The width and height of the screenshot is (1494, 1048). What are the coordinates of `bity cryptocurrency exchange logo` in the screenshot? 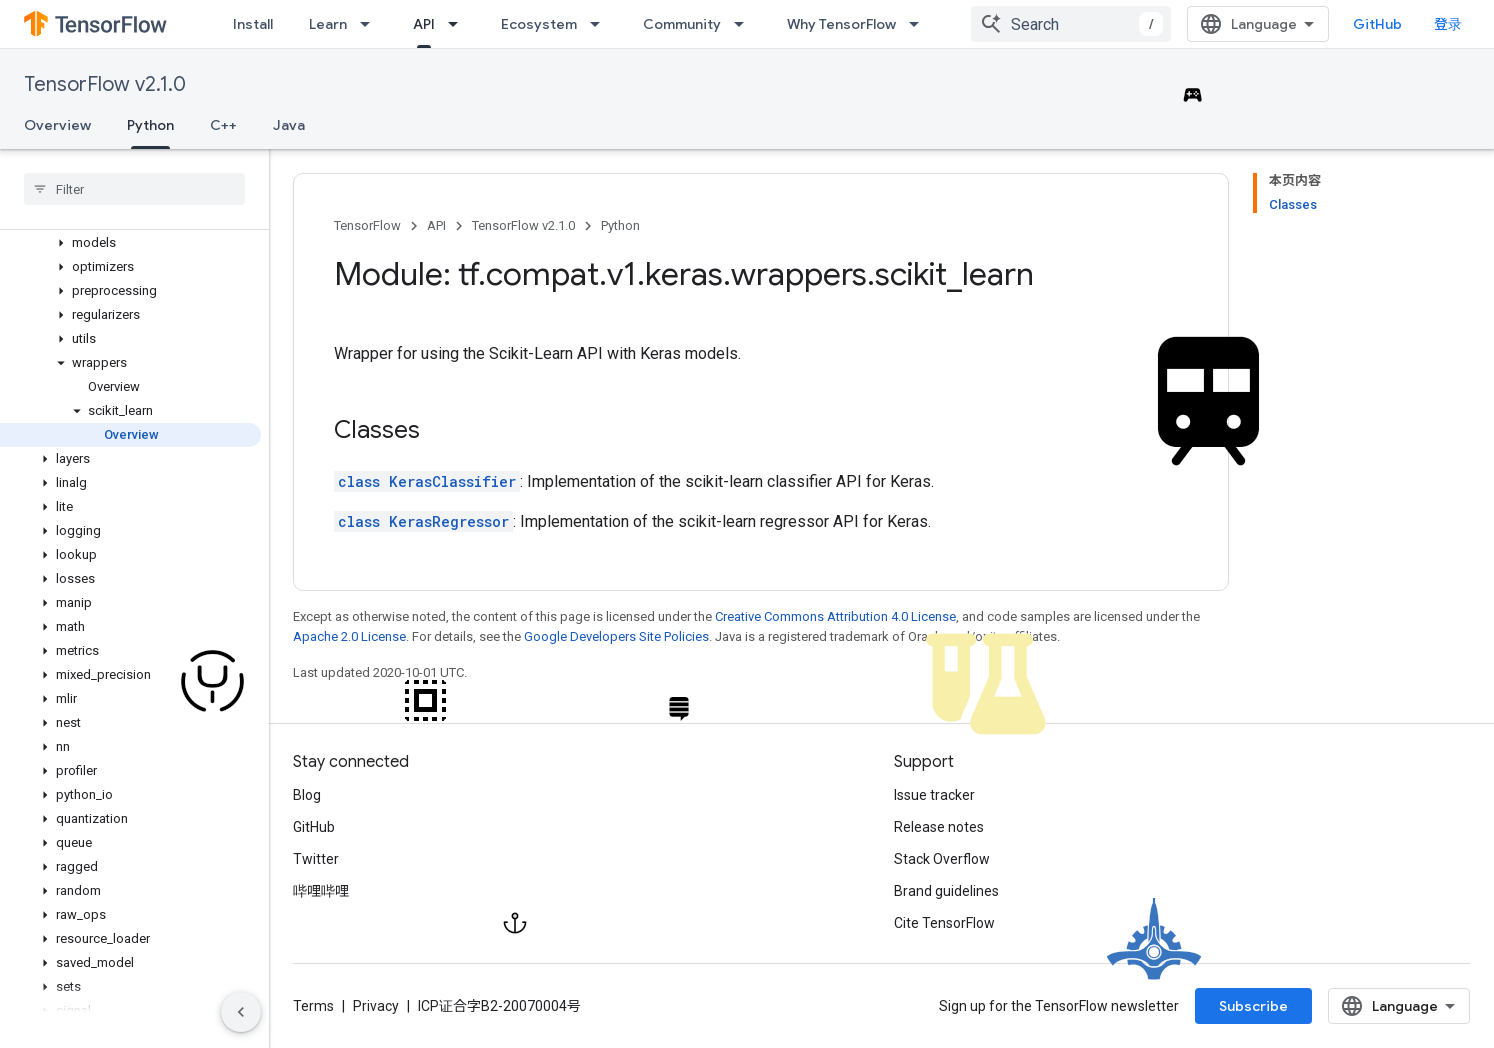 It's located at (212, 682).